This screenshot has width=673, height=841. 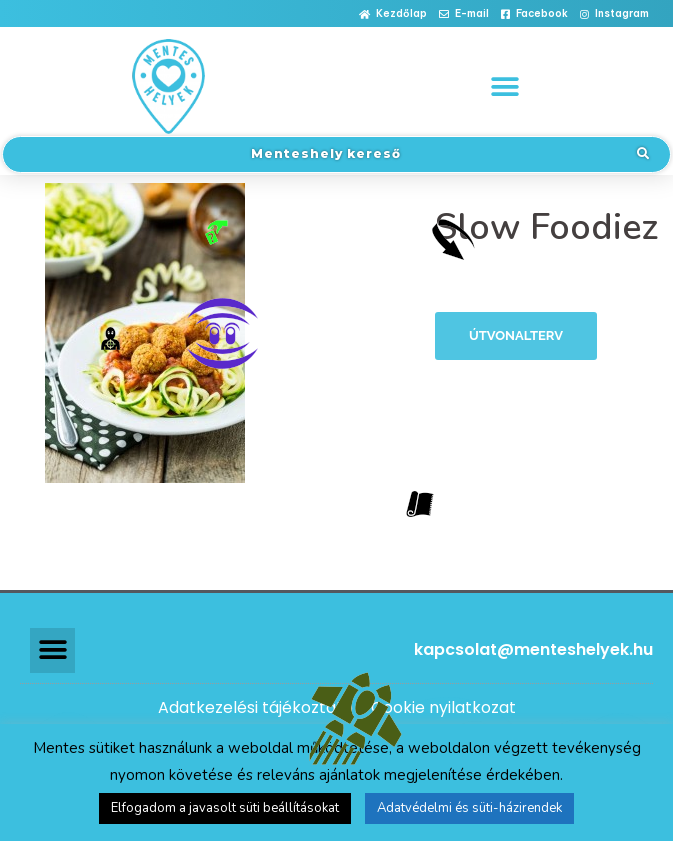 What do you see at coordinates (216, 232) in the screenshot?
I see `draw a random card from the deck` at bounding box center [216, 232].